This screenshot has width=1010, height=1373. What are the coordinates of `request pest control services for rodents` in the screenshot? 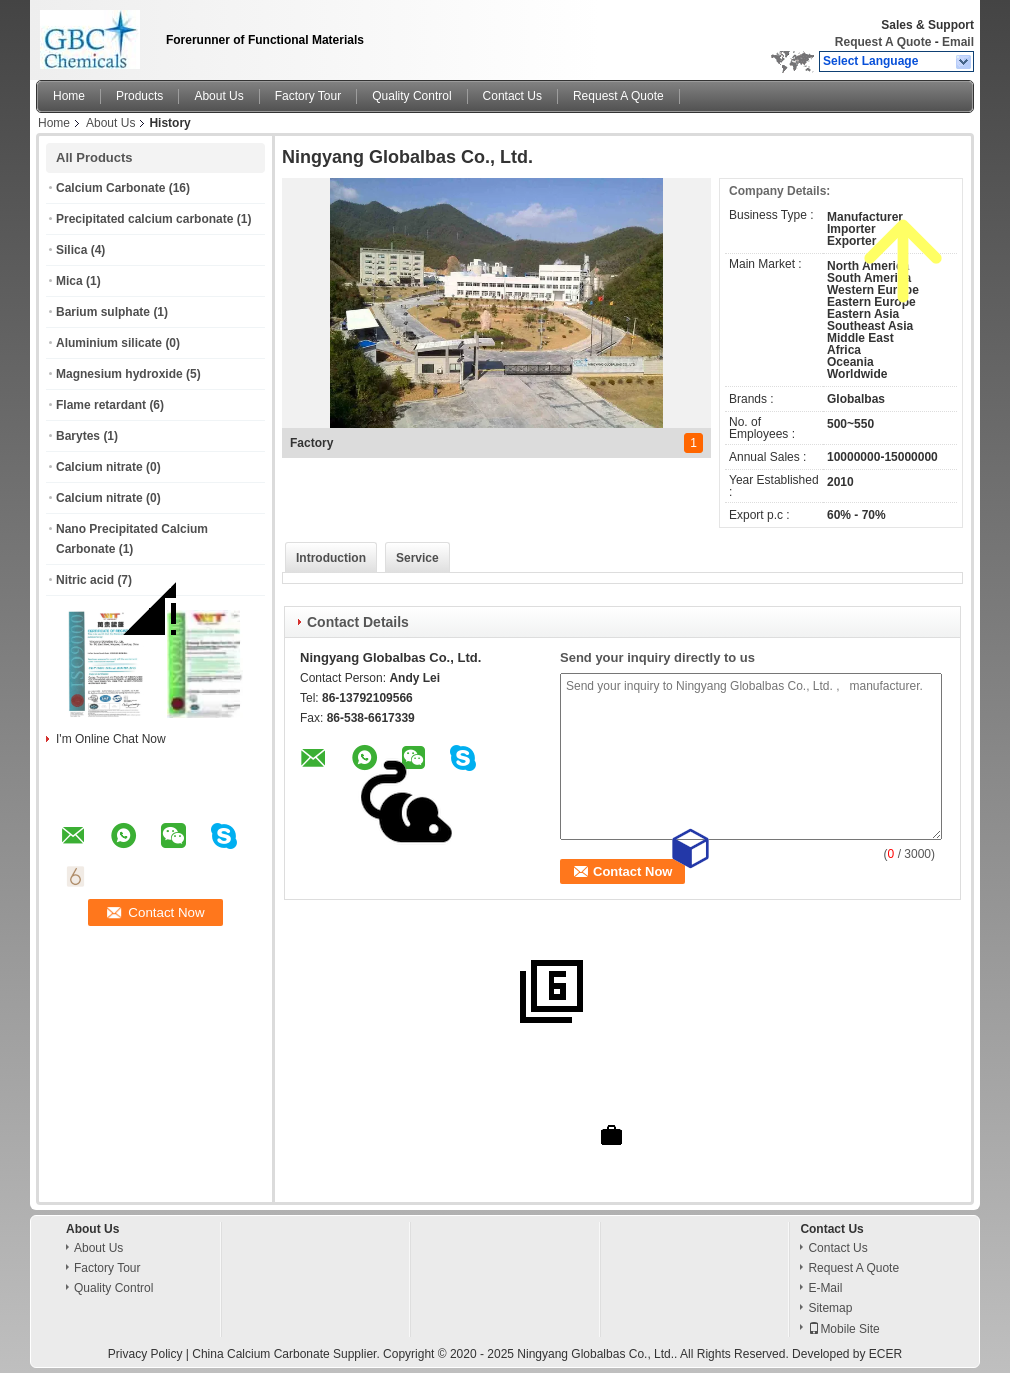 It's located at (406, 801).